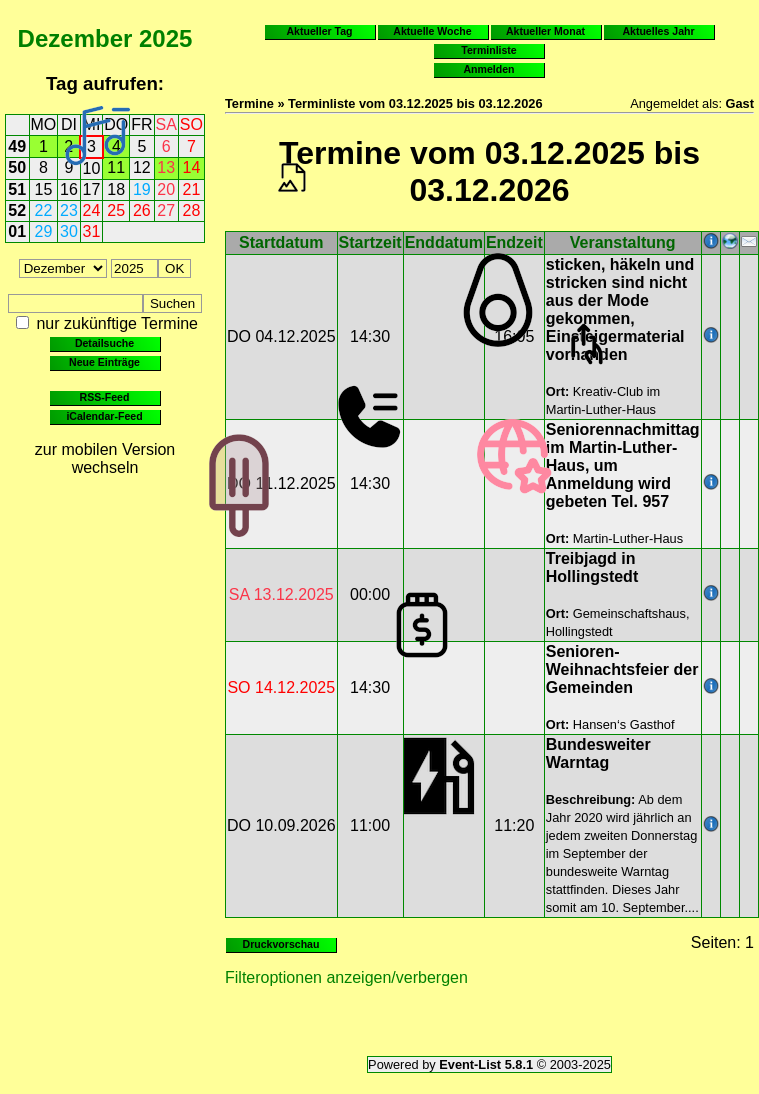 Image resolution: width=759 pixels, height=1094 pixels. Describe the element at coordinates (293, 177) in the screenshot. I see `view image file` at that location.